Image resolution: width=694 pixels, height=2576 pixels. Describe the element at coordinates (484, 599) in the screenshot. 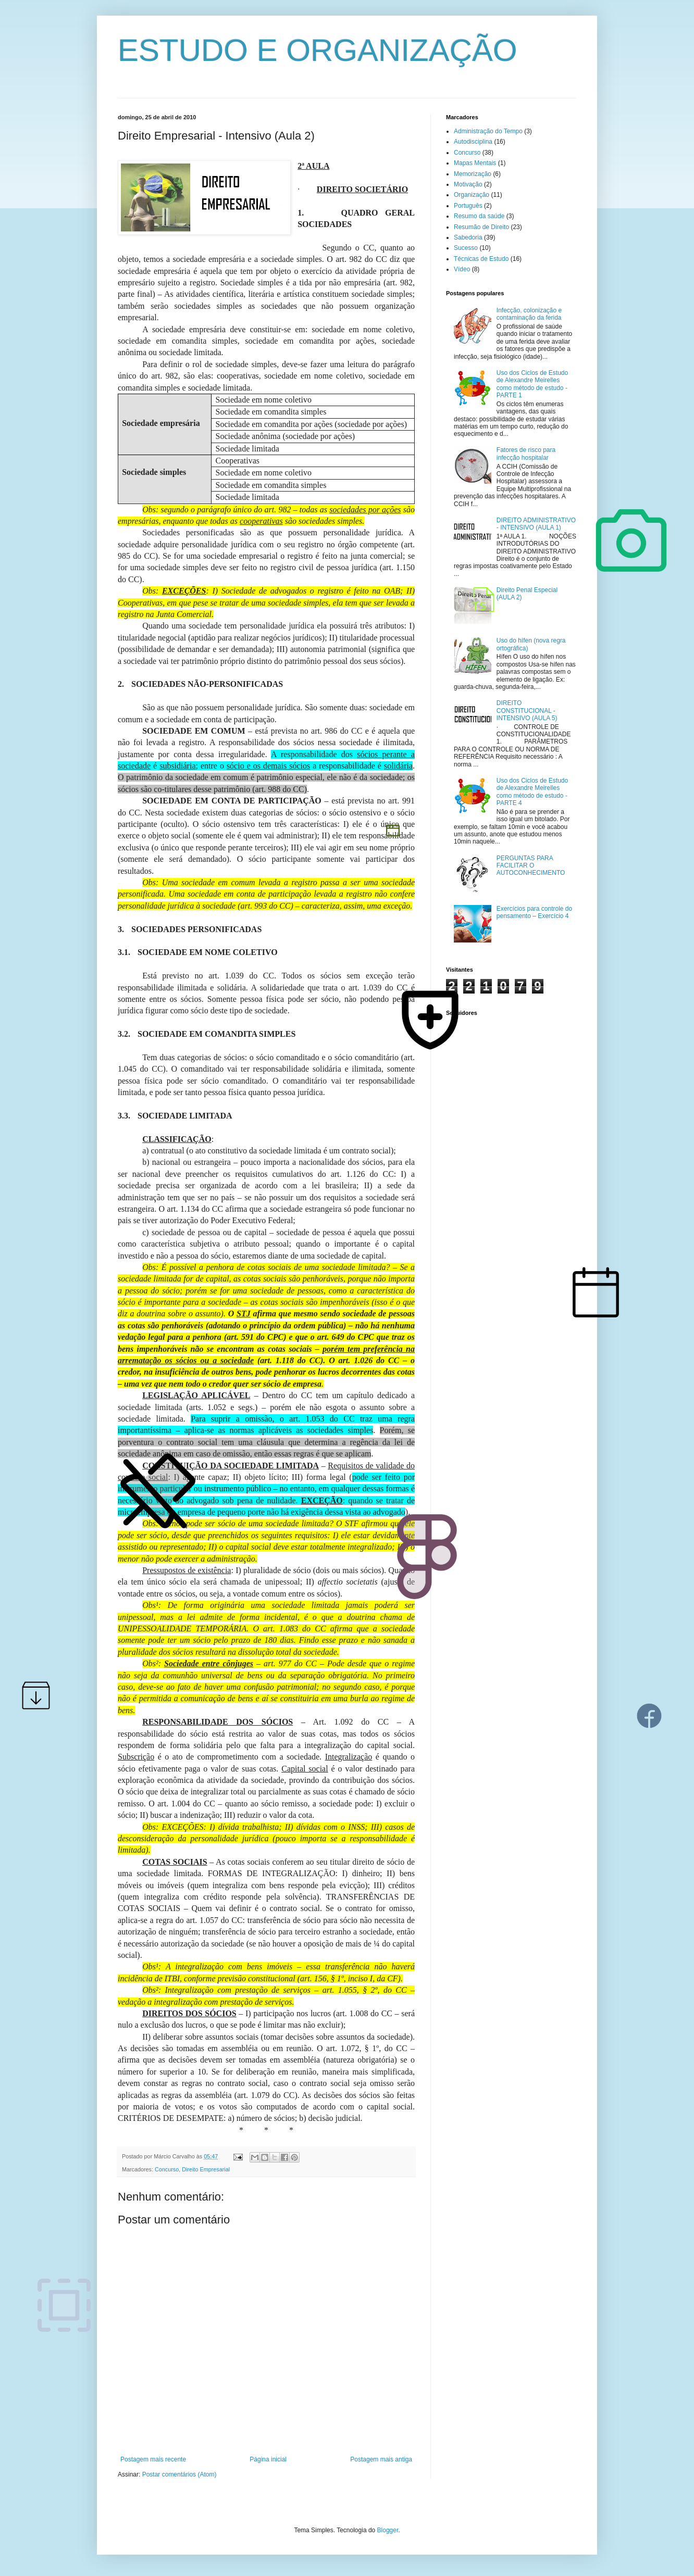

I see `open a TypeScript file` at that location.